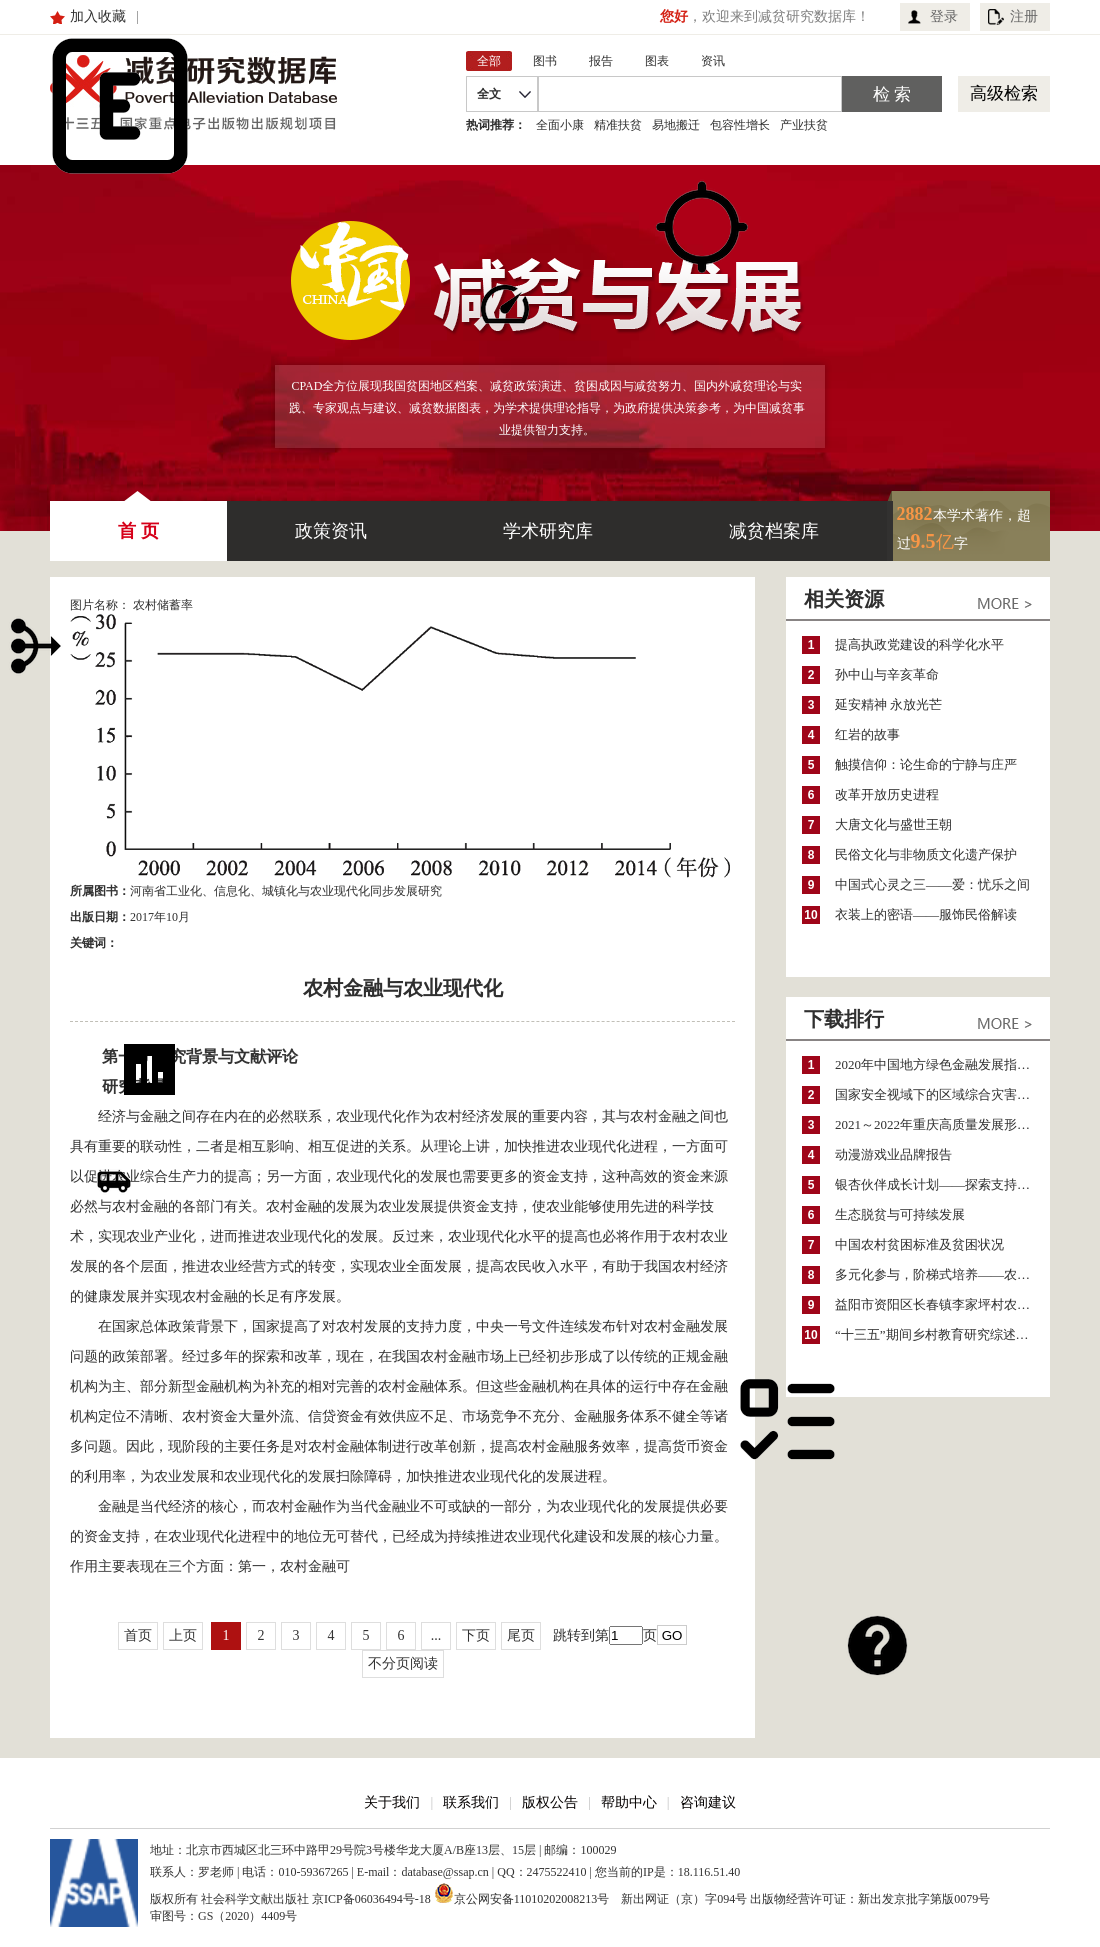 Image resolution: width=1100 pixels, height=1947 pixels. I want to click on view poll results, so click(149, 1069).